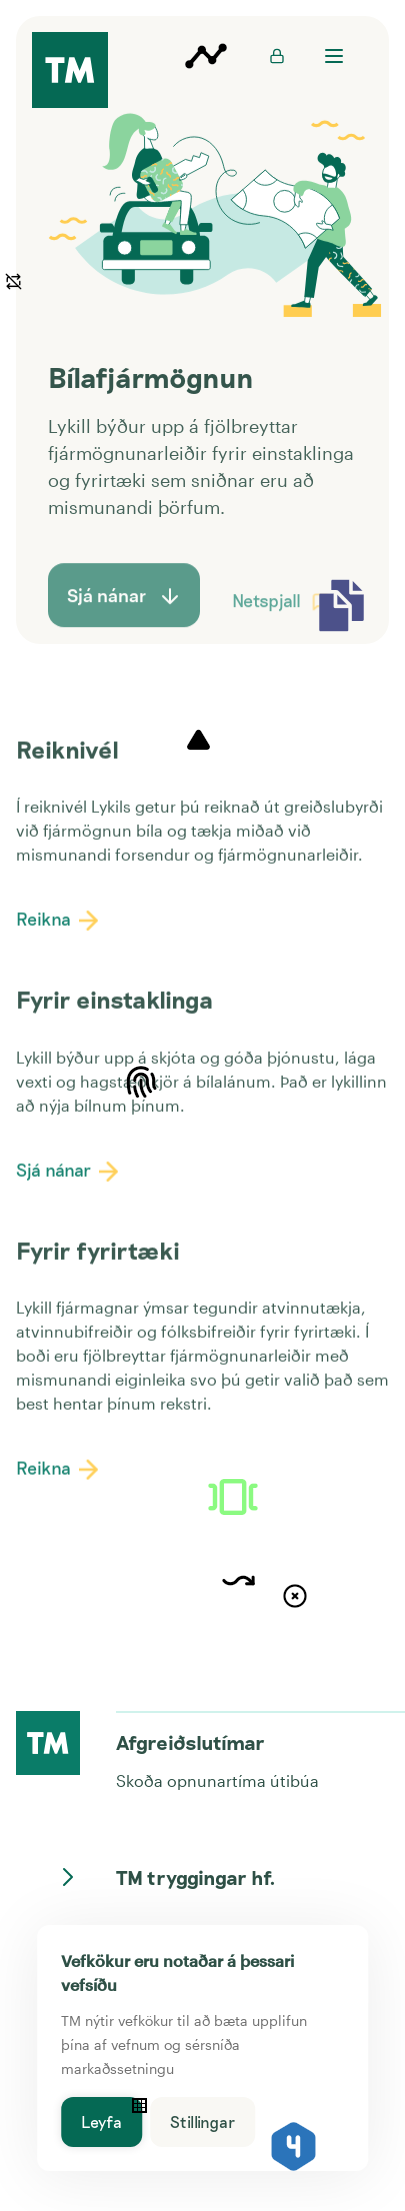  What do you see at coordinates (198, 740) in the screenshot?
I see `indicates a warning or alert status` at bounding box center [198, 740].